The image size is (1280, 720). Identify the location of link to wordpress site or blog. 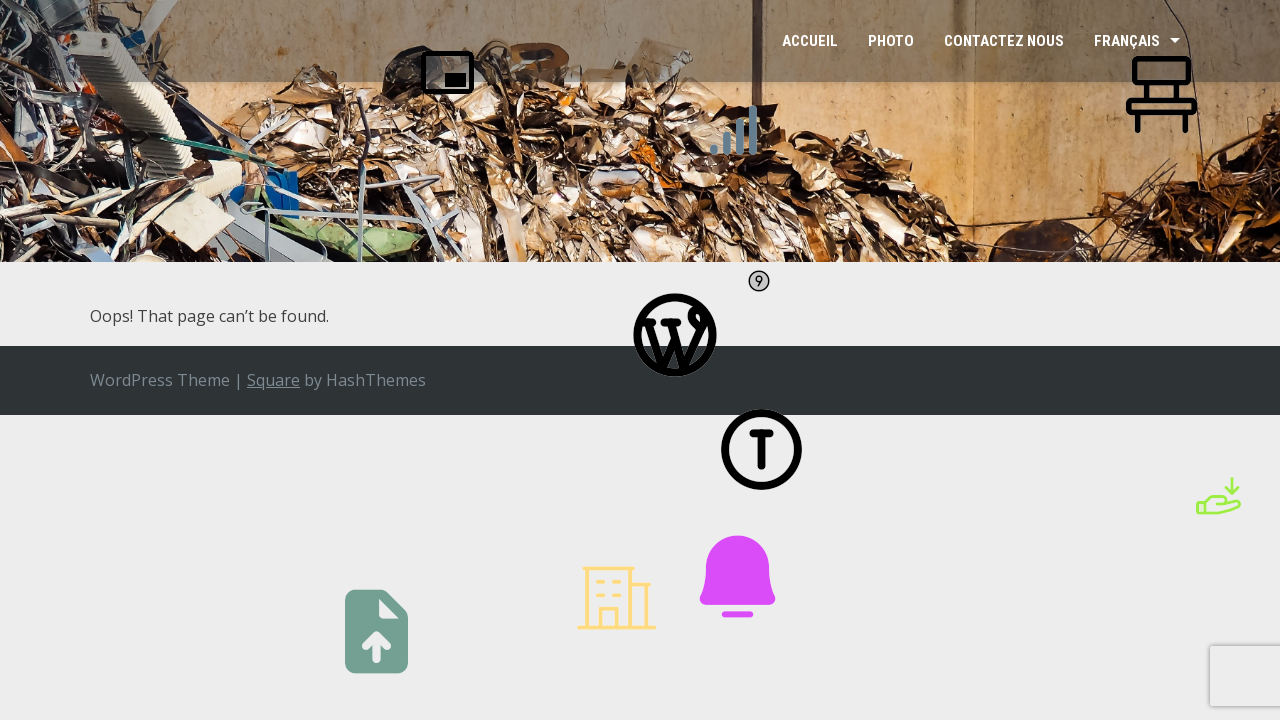
(675, 335).